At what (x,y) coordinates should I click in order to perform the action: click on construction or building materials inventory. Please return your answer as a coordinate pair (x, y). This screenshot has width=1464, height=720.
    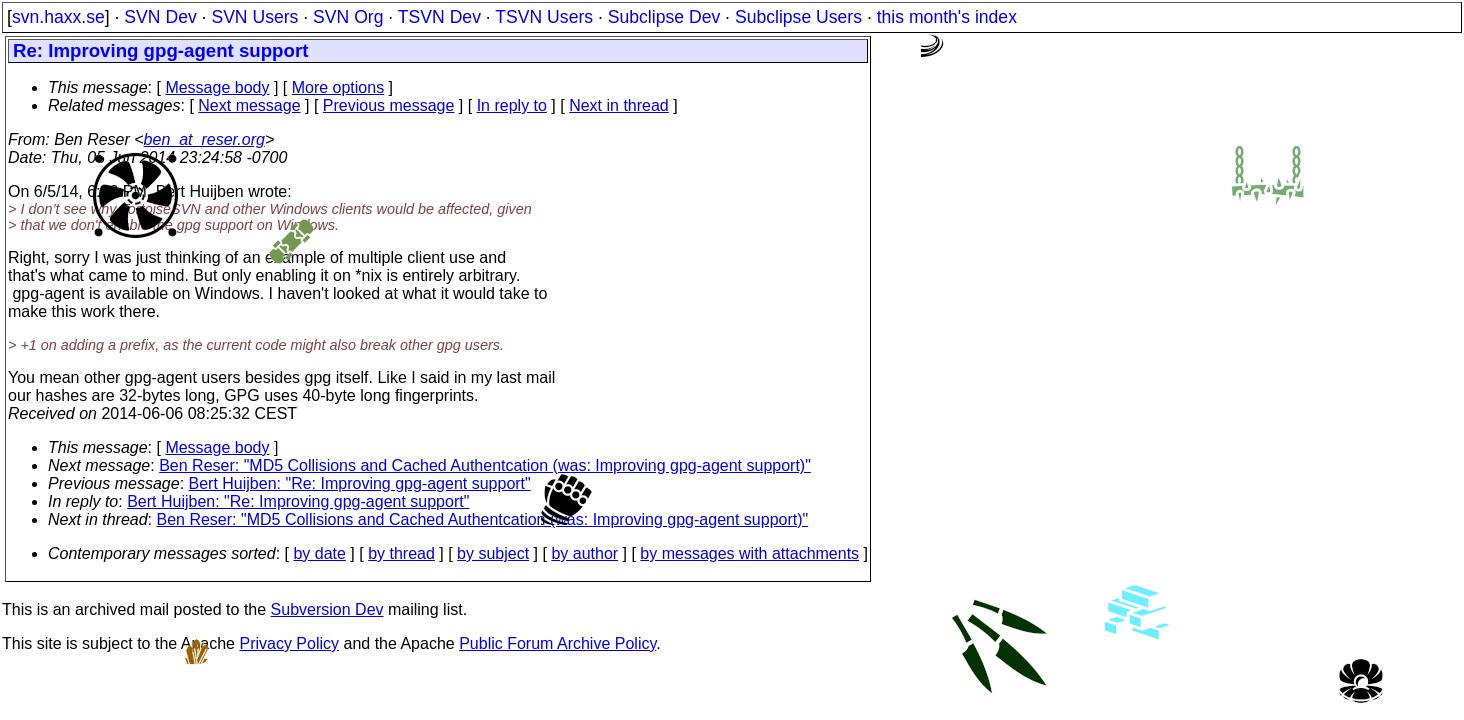
    Looking at the image, I should click on (1138, 611).